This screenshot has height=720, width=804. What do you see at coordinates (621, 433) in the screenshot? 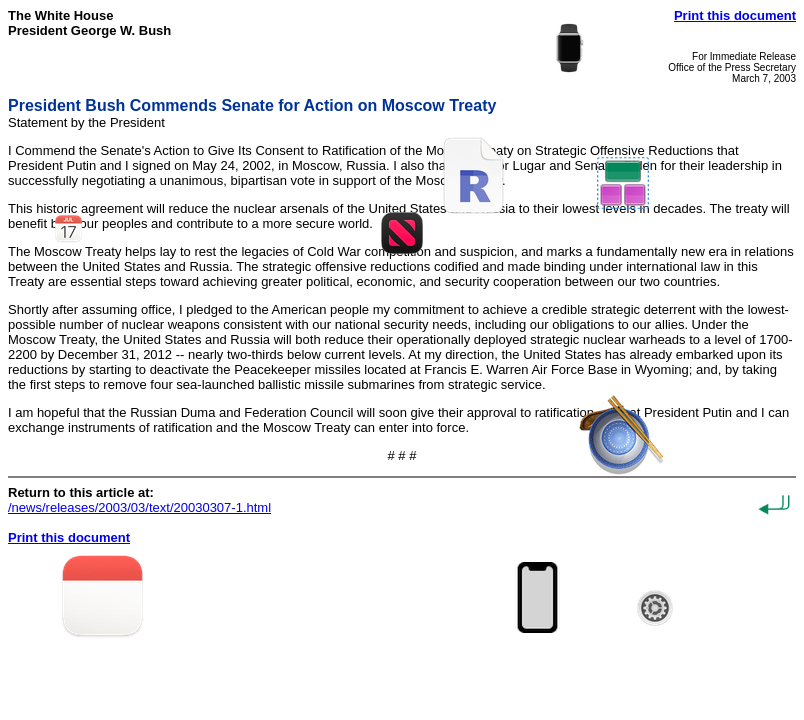
I see `sync services application icon` at bounding box center [621, 433].